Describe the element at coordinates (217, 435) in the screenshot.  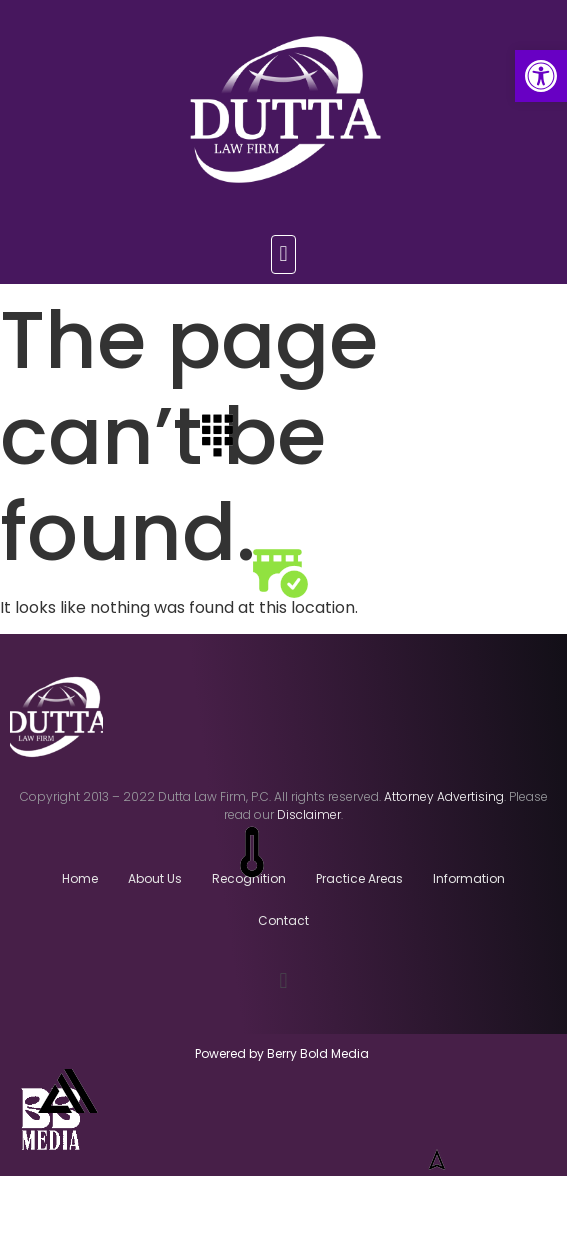
I see `open the dial pad to enter a number` at that location.